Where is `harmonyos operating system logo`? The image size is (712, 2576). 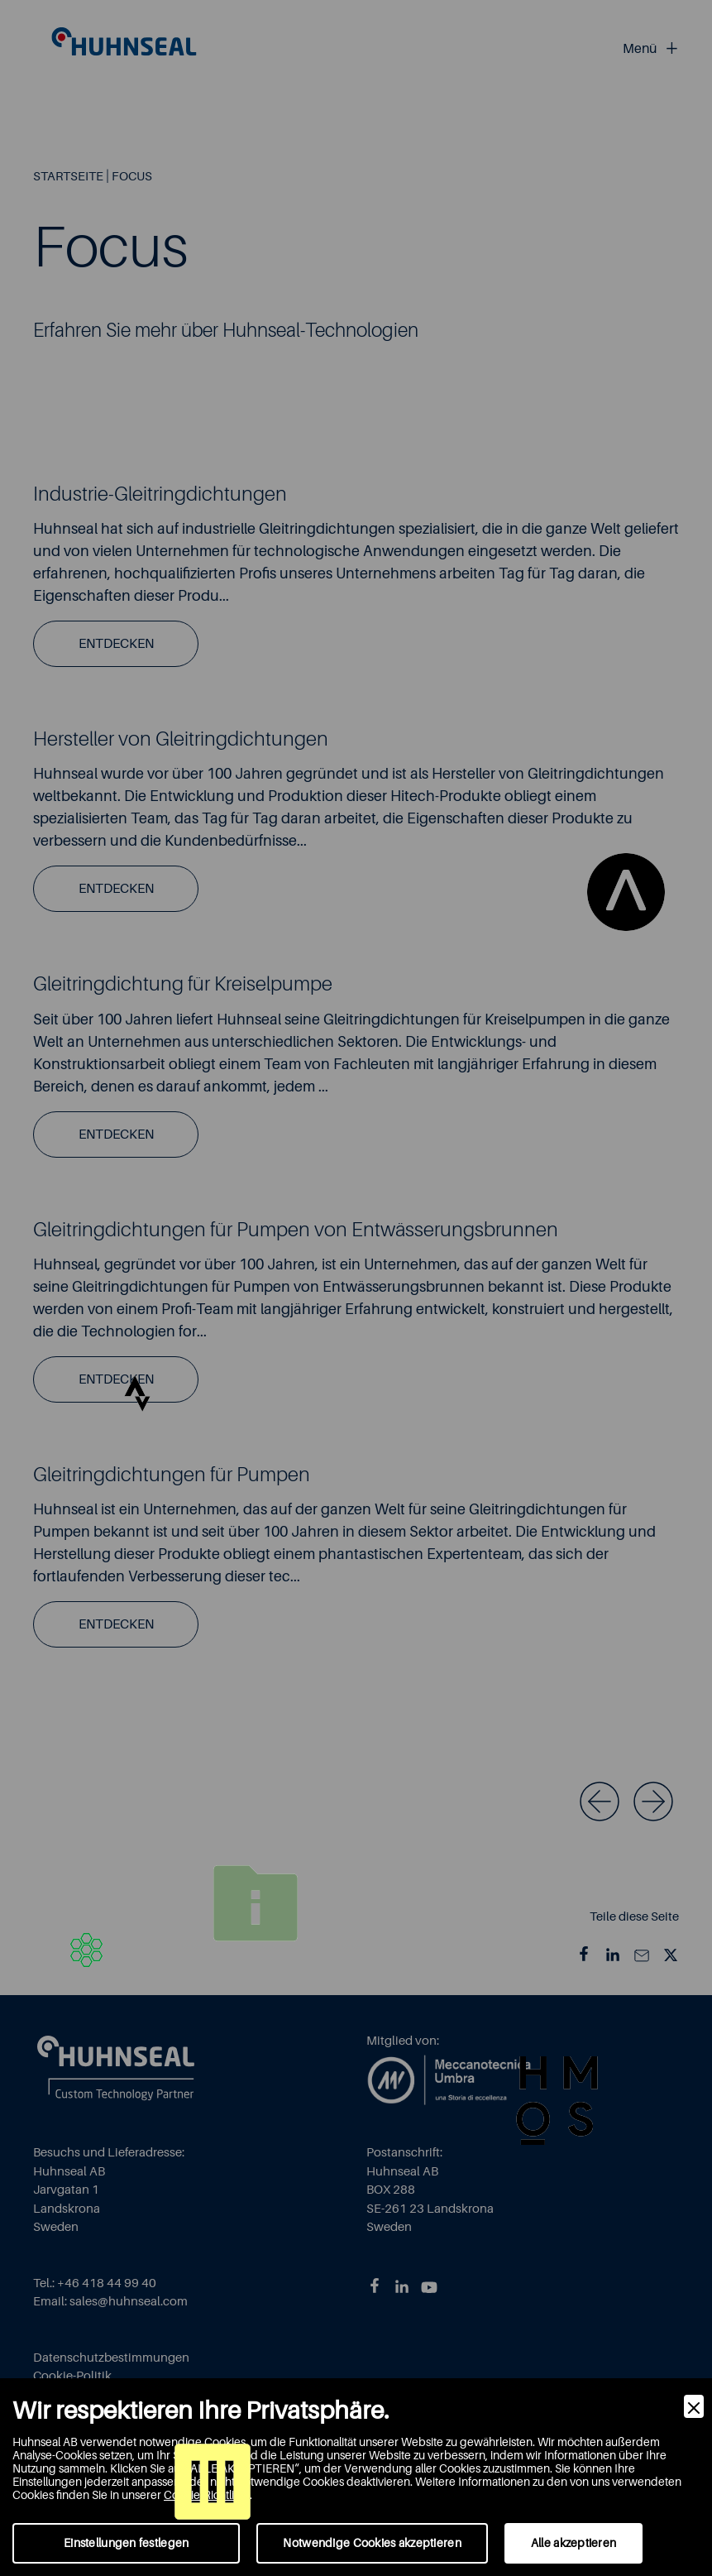 harmonyos operating system logo is located at coordinates (557, 2100).